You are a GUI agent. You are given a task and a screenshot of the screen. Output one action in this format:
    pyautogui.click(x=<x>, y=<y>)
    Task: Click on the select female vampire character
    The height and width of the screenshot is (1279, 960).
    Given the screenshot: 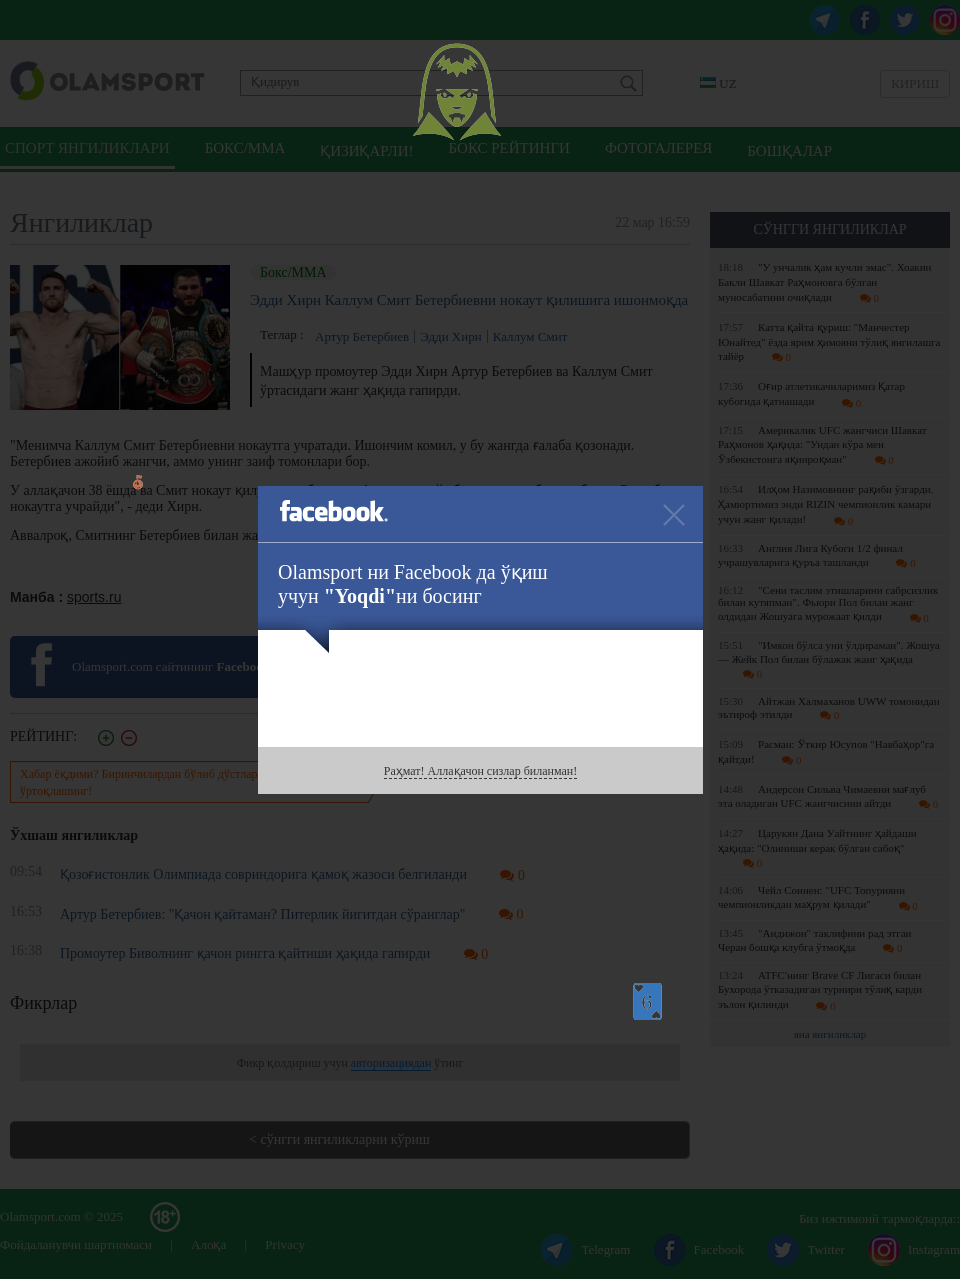 What is the action you would take?
    pyautogui.click(x=457, y=92)
    